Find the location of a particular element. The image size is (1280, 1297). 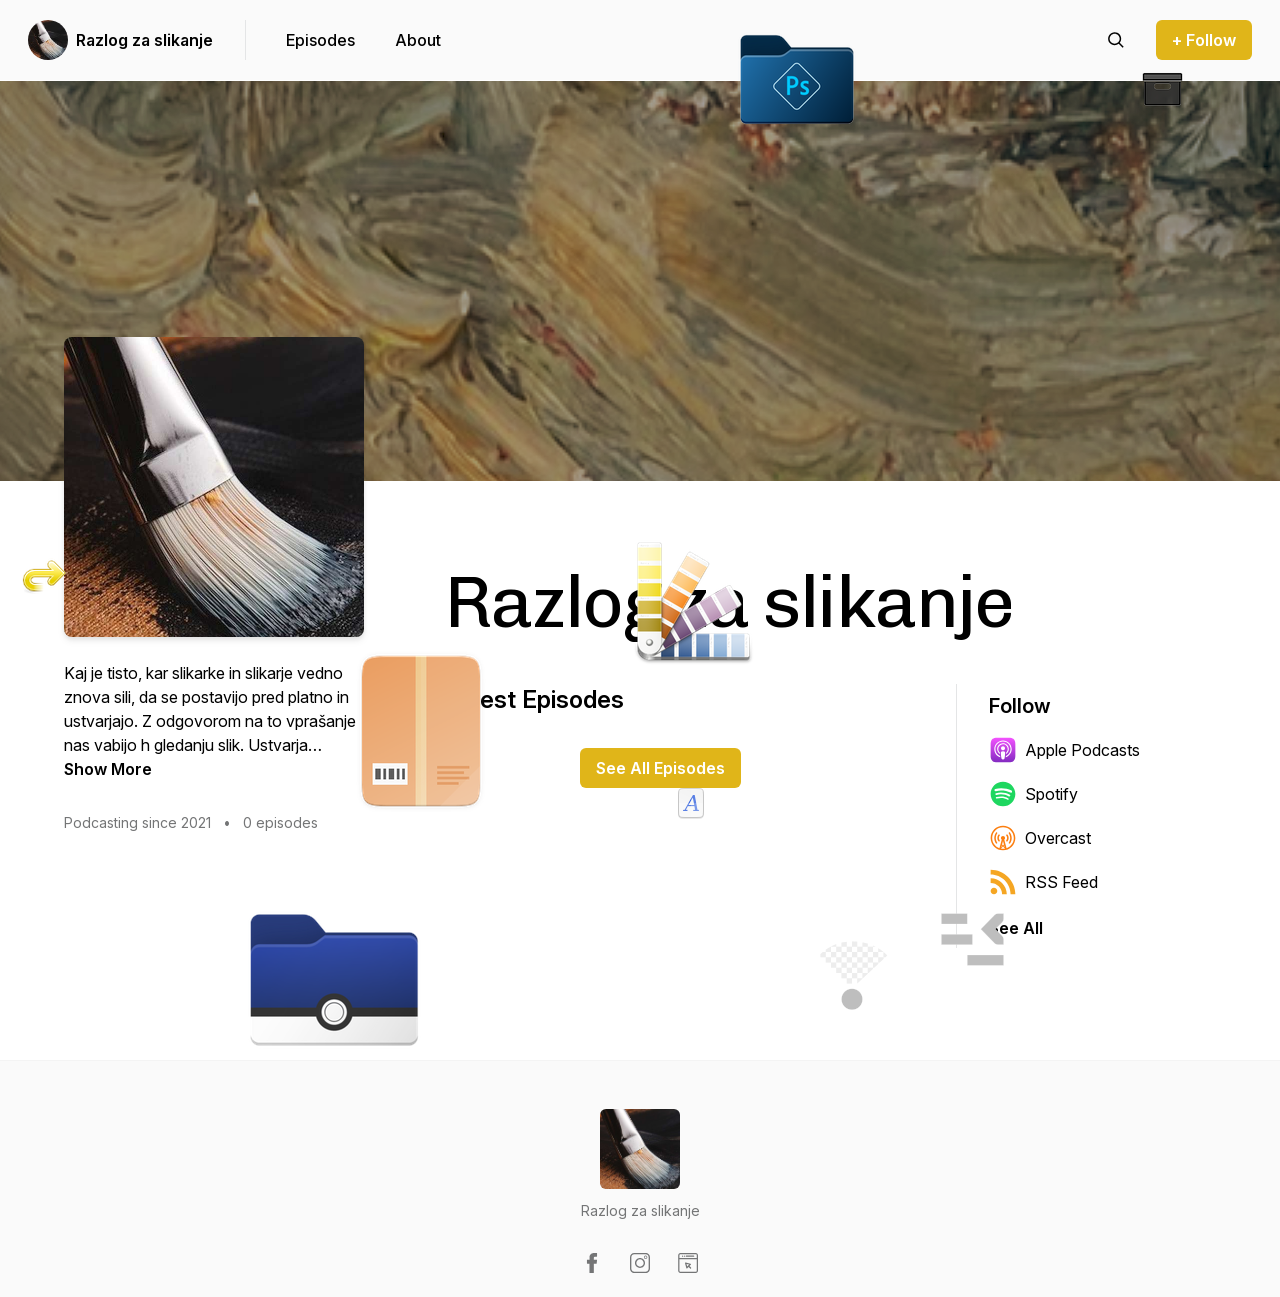

view archived emails is located at coordinates (1162, 88).